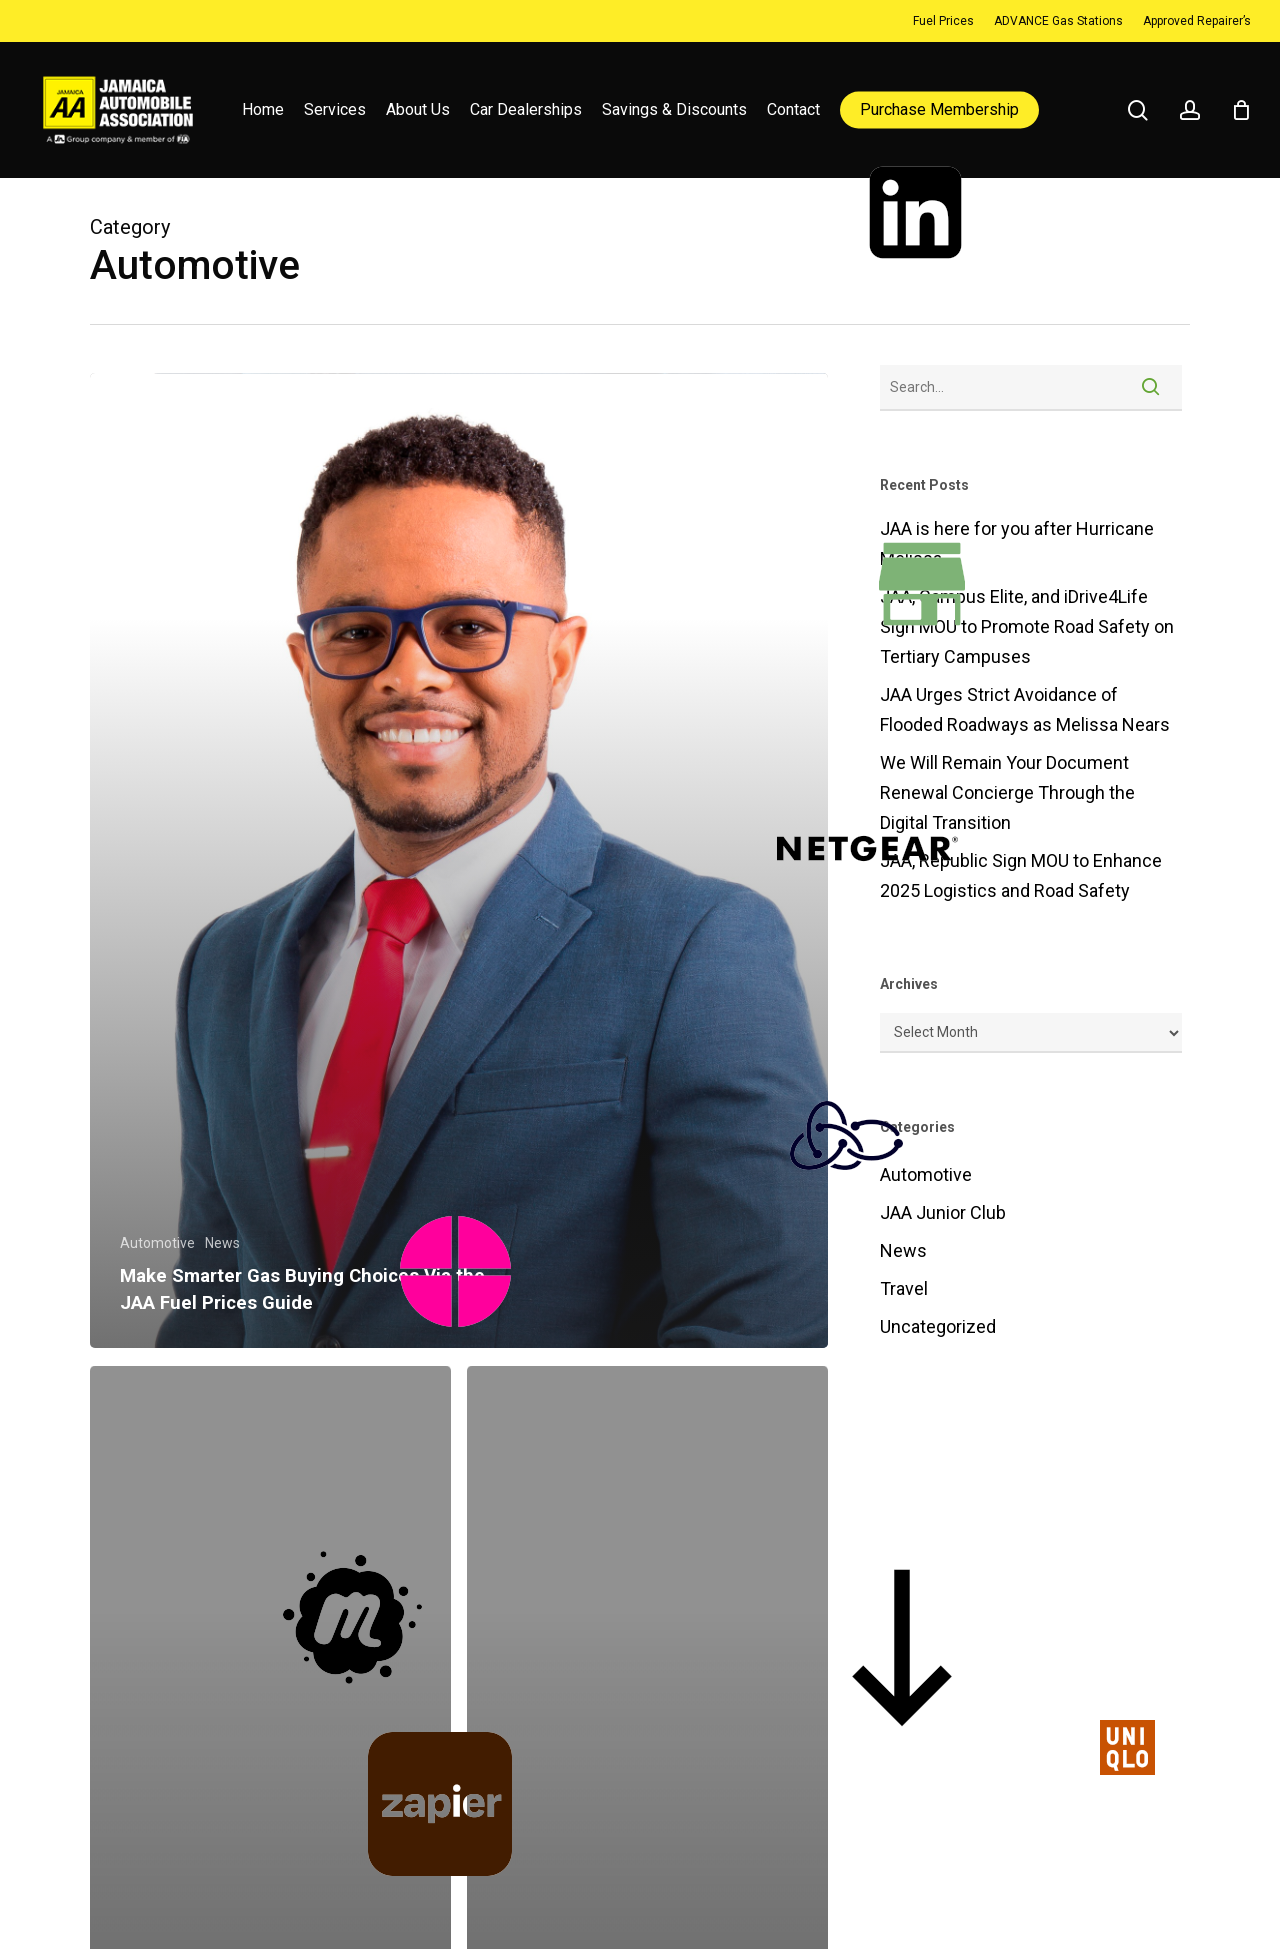 This screenshot has width=1280, height=1949. What do you see at coordinates (352, 1617) in the screenshot?
I see `open the Meetup app` at bounding box center [352, 1617].